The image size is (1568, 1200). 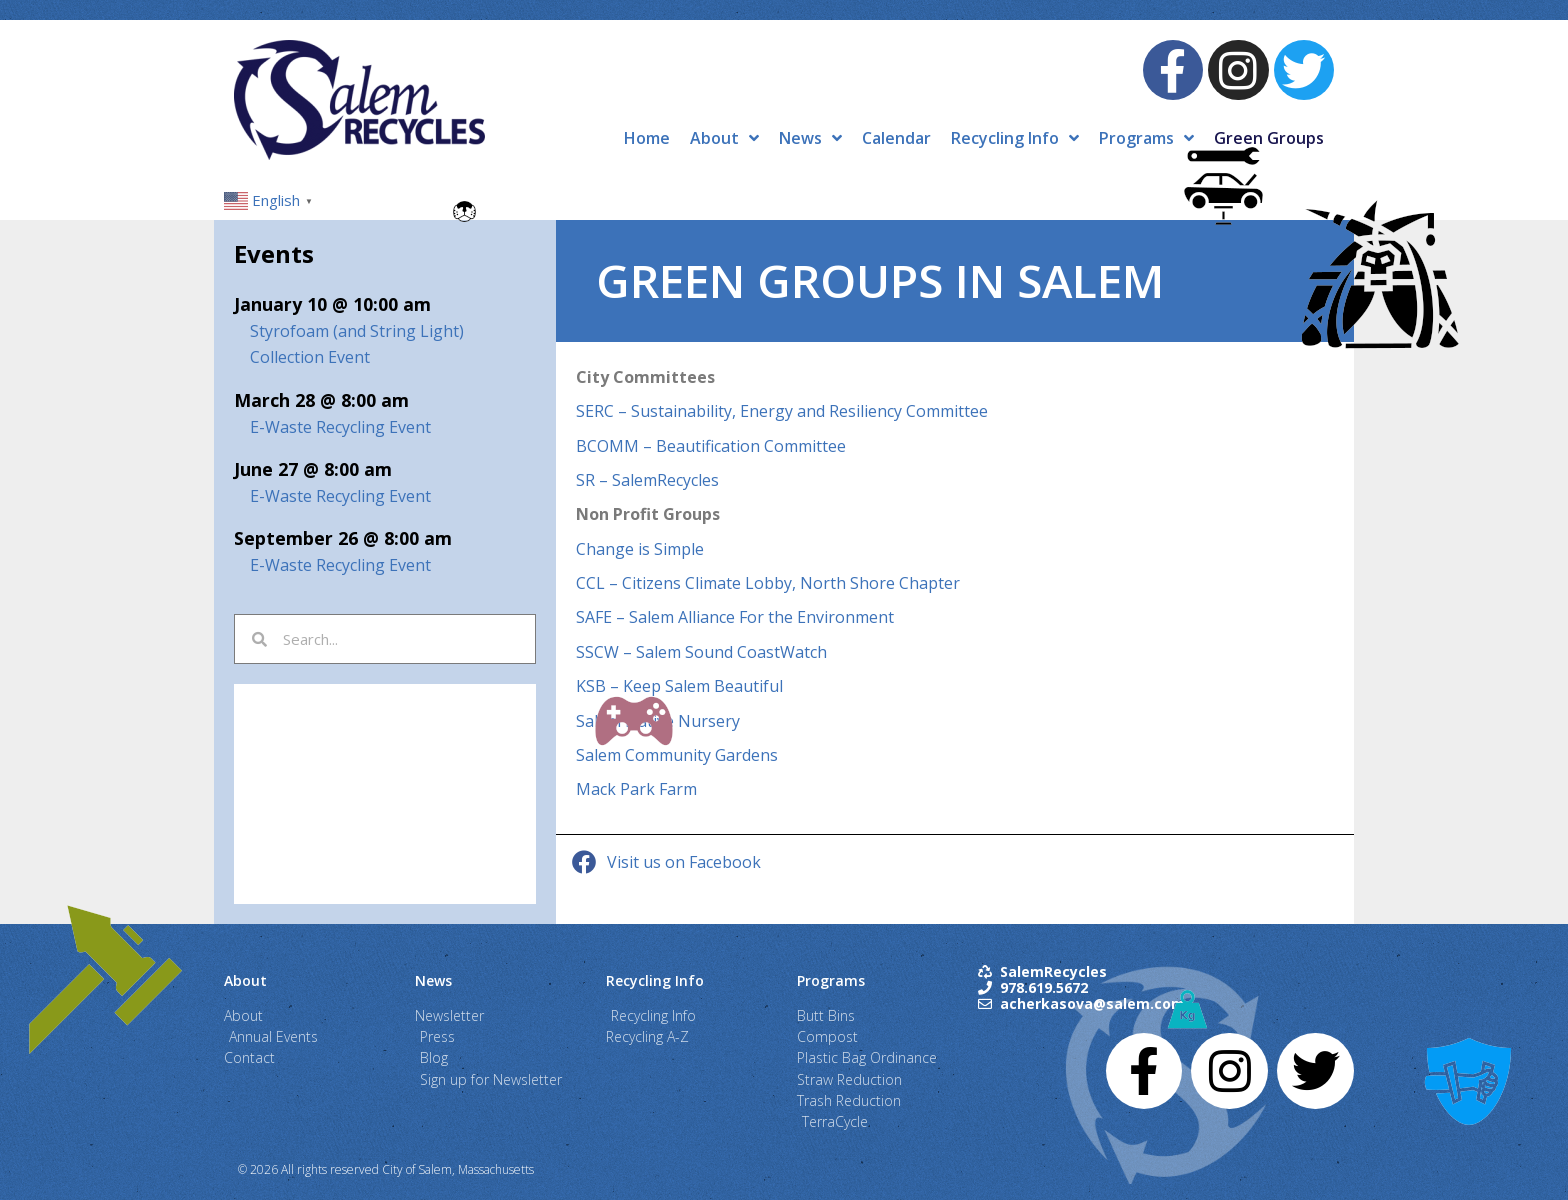 What do you see at coordinates (1378, 269) in the screenshot?
I see `access goblin camp location in game` at bounding box center [1378, 269].